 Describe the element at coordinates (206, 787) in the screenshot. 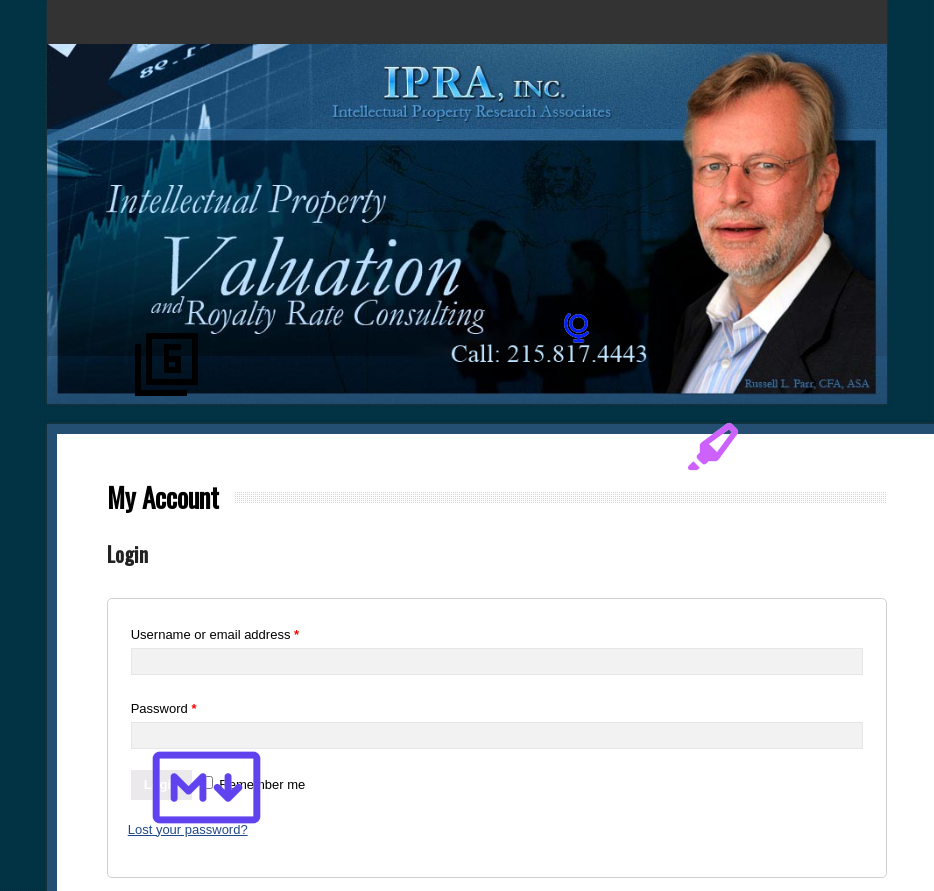

I see `format text using markdown` at that location.